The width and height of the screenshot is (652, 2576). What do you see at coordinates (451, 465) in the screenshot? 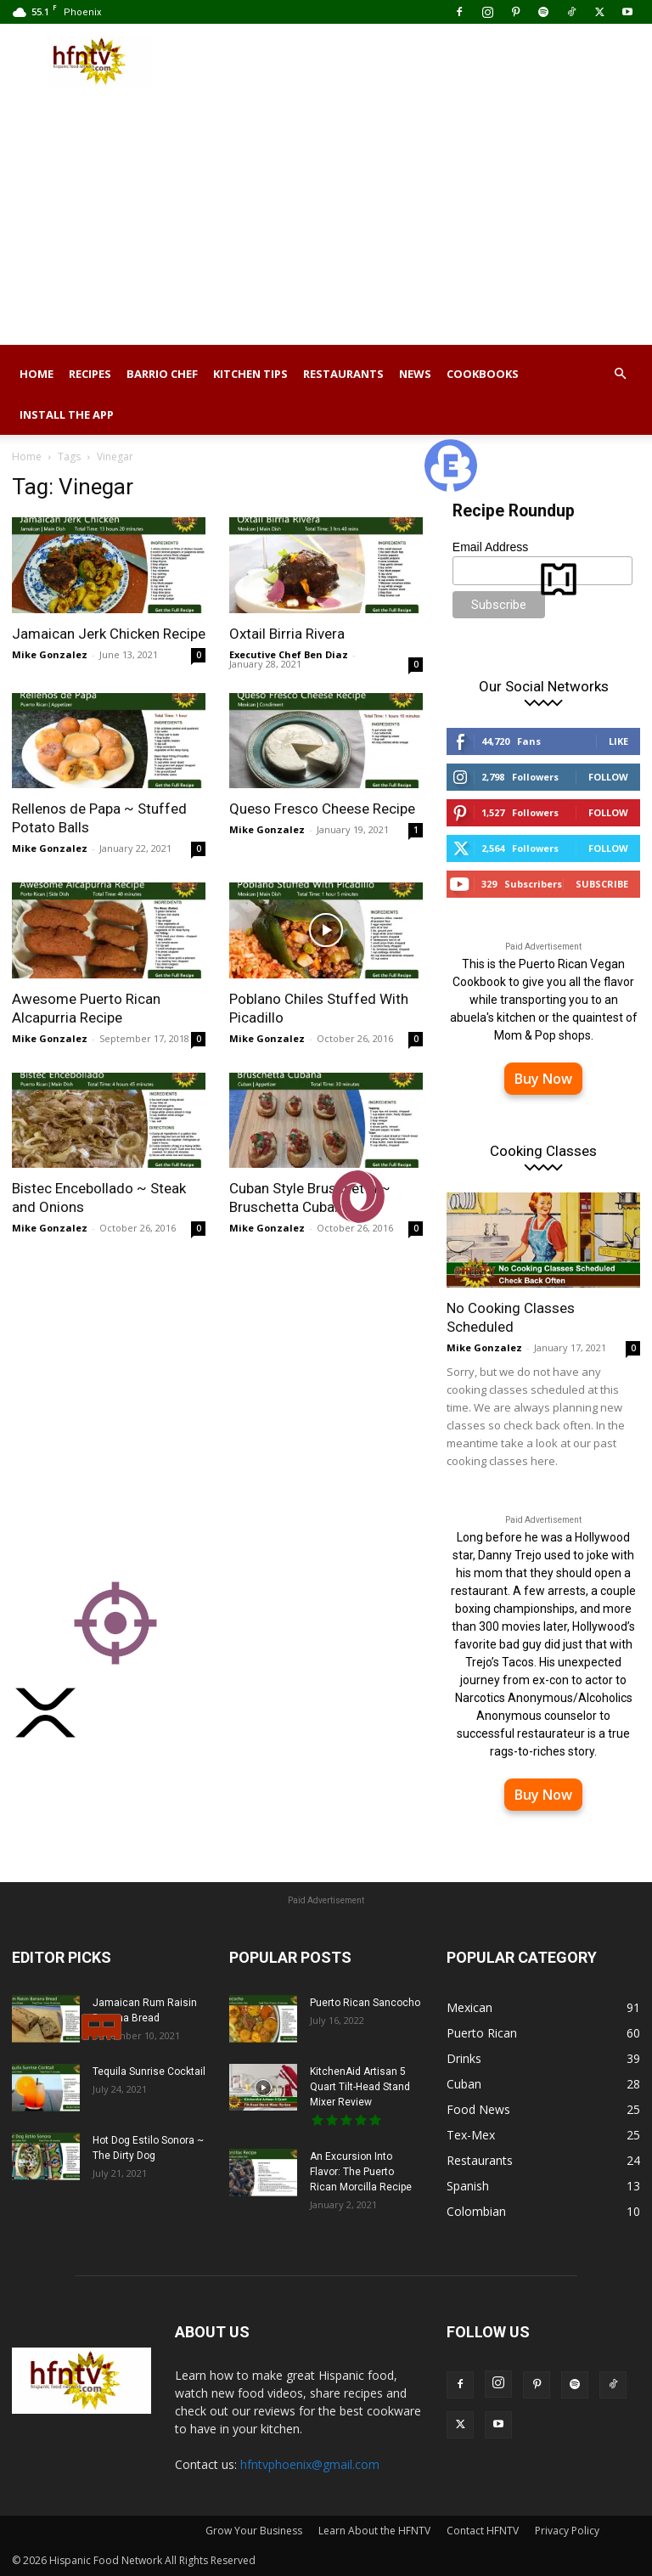
I see `open ecosia search engine` at bounding box center [451, 465].